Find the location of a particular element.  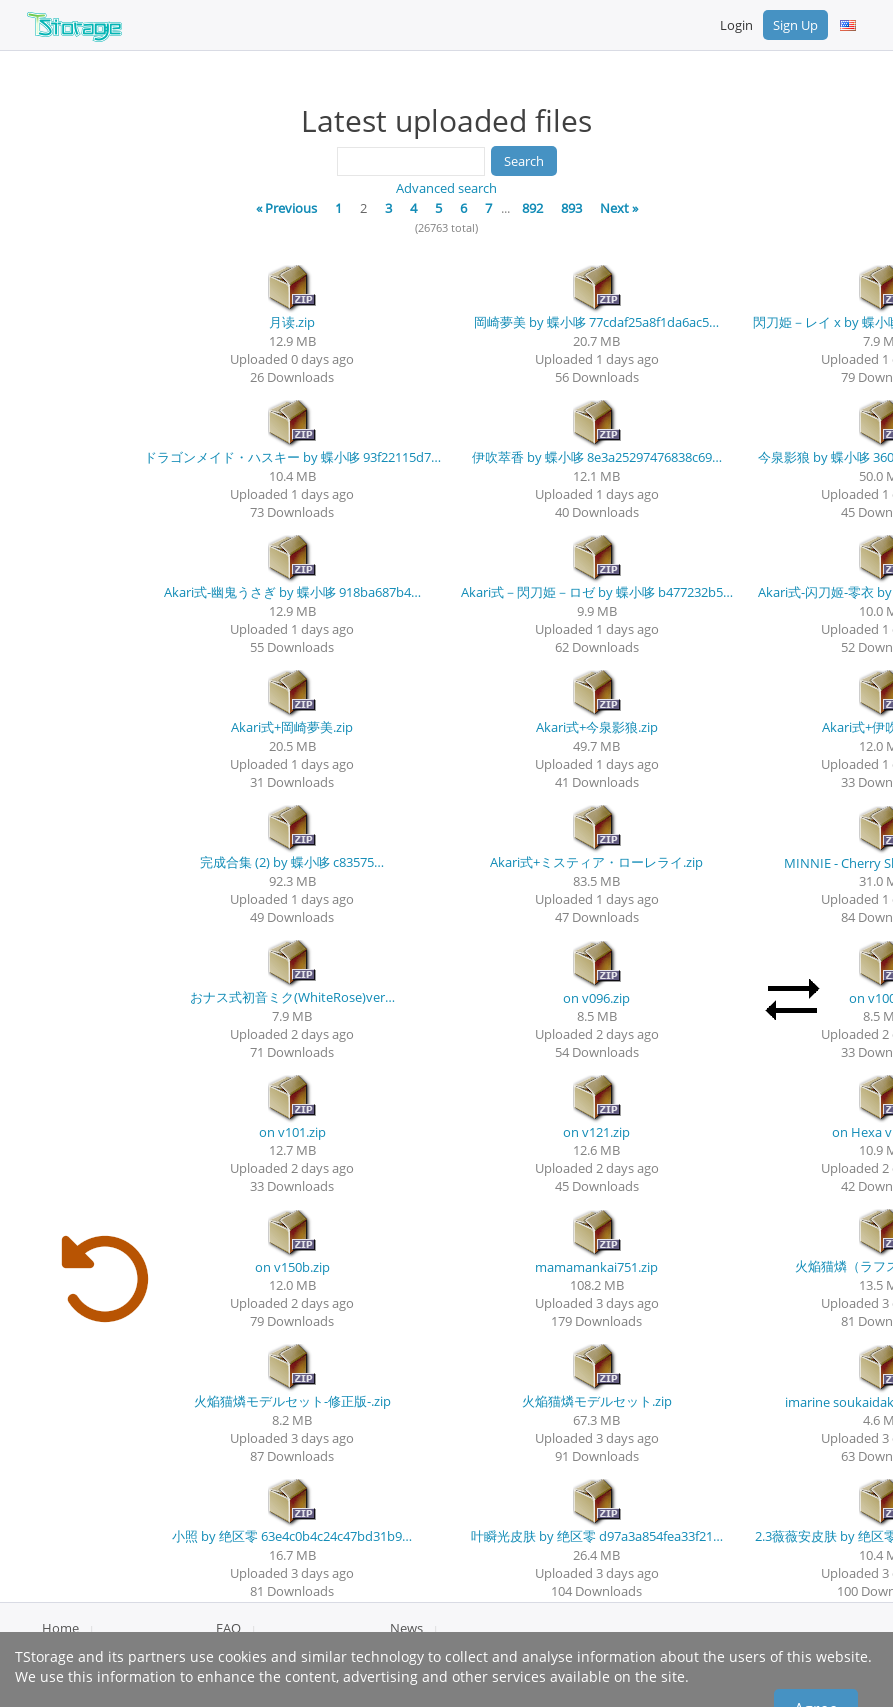

undo the last action is located at coordinates (105, 1279).